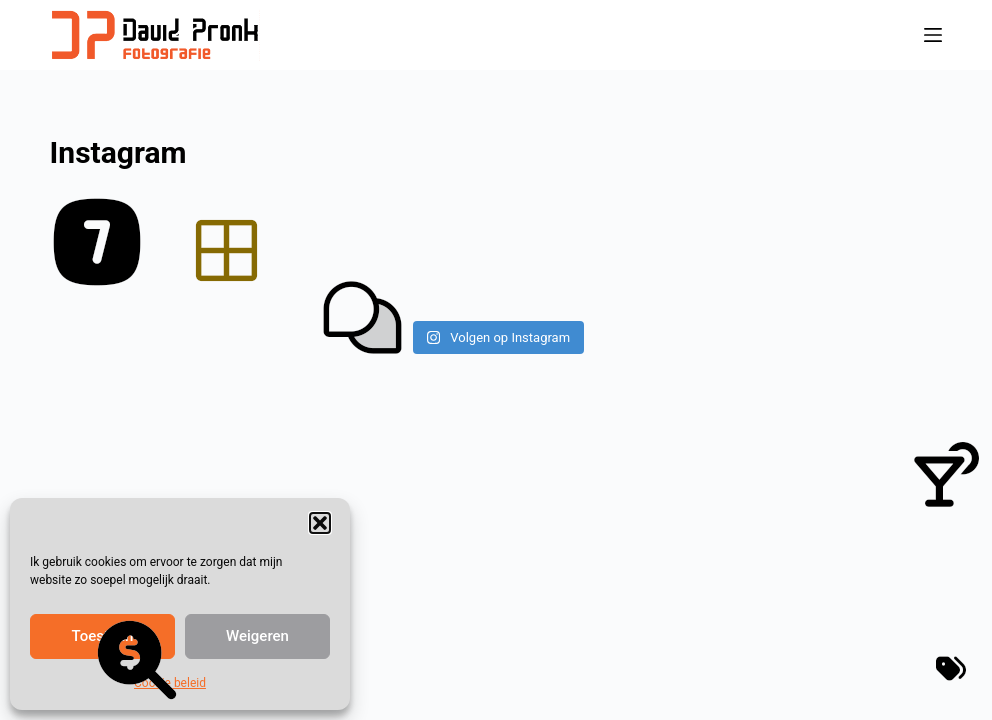 The height and width of the screenshot is (720, 992). I want to click on view items in grid layout, so click(226, 250).